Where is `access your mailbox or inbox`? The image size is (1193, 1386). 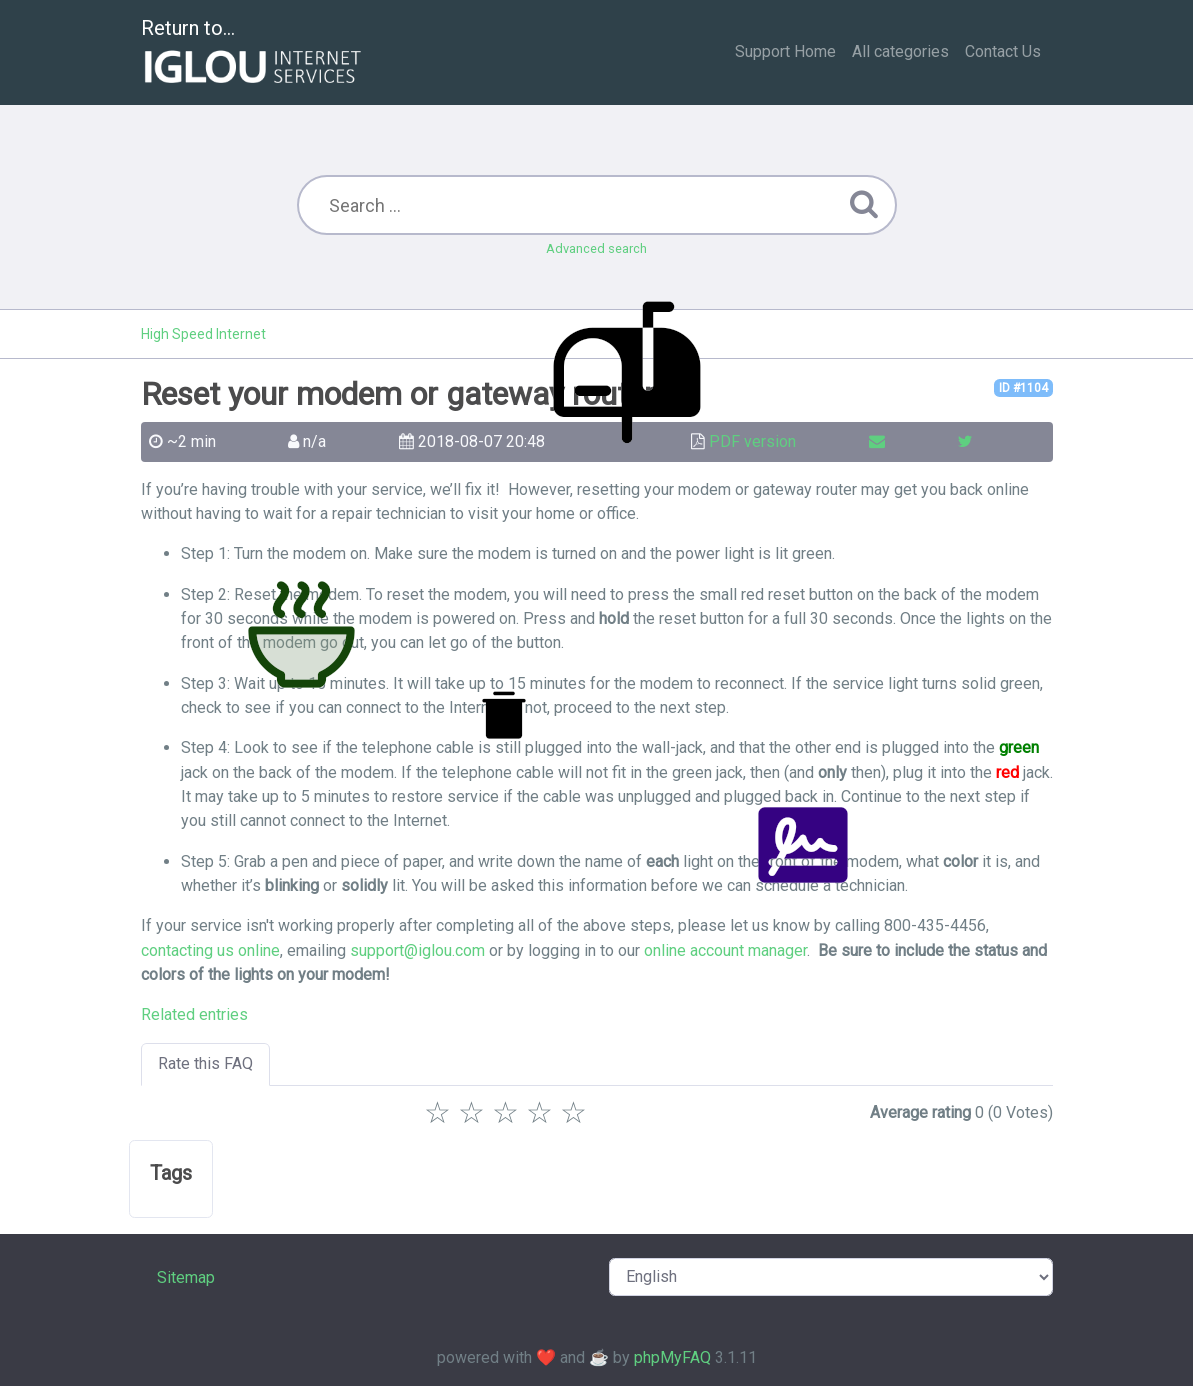
access your mailbox or inbox is located at coordinates (627, 375).